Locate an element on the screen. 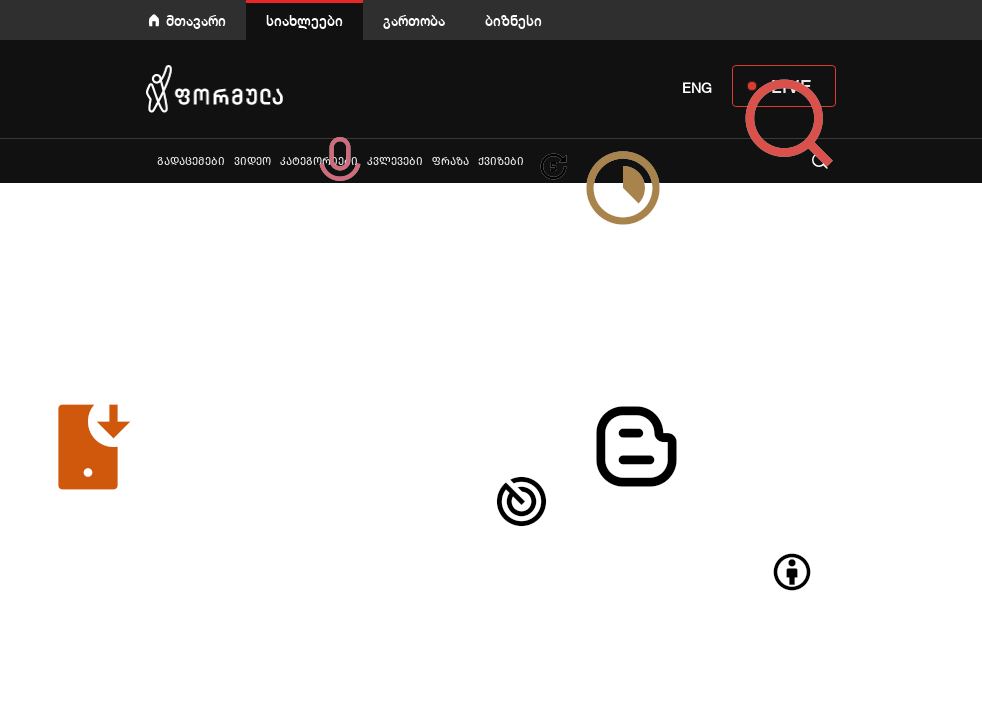 This screenshot has width=982, height=720. download app to mobile device is located at coordinates (88, 447).